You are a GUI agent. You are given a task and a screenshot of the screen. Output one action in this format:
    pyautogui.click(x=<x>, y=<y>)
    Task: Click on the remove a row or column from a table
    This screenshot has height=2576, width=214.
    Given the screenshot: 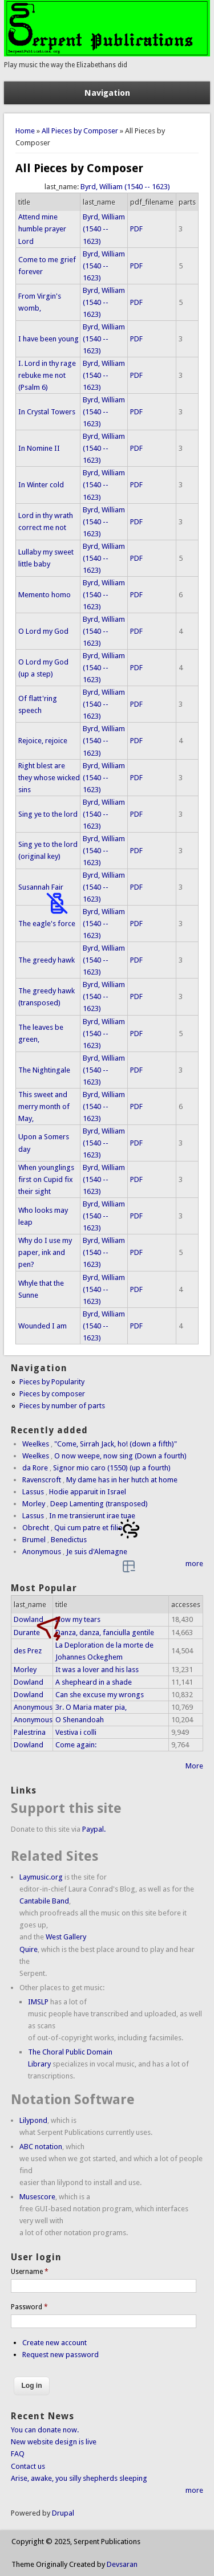 What is the action you would take?
    pyautogui.click(x=128, y=1566)
    